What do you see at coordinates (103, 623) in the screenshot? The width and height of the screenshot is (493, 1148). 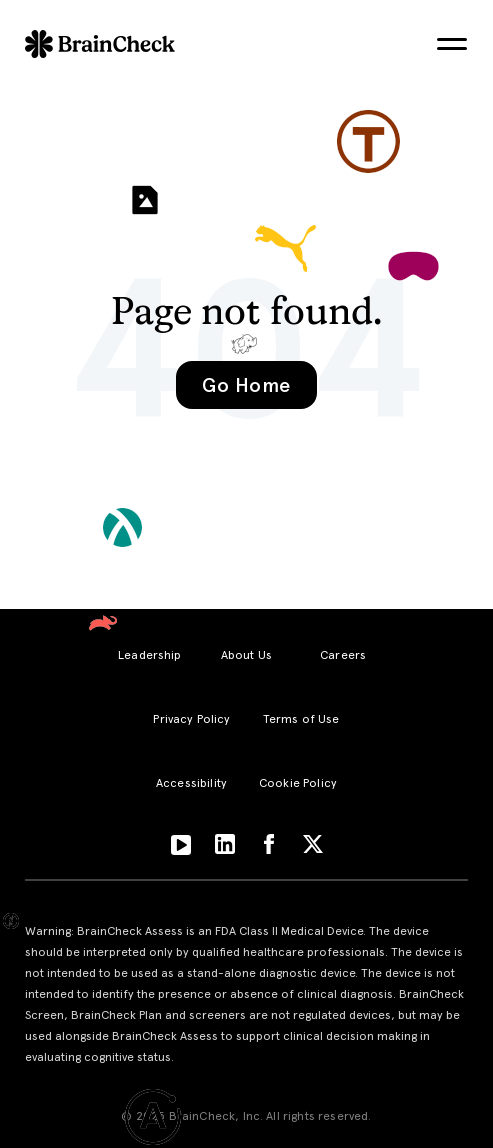 I see `animal planet brand logo` at bounding box center [103, 623].